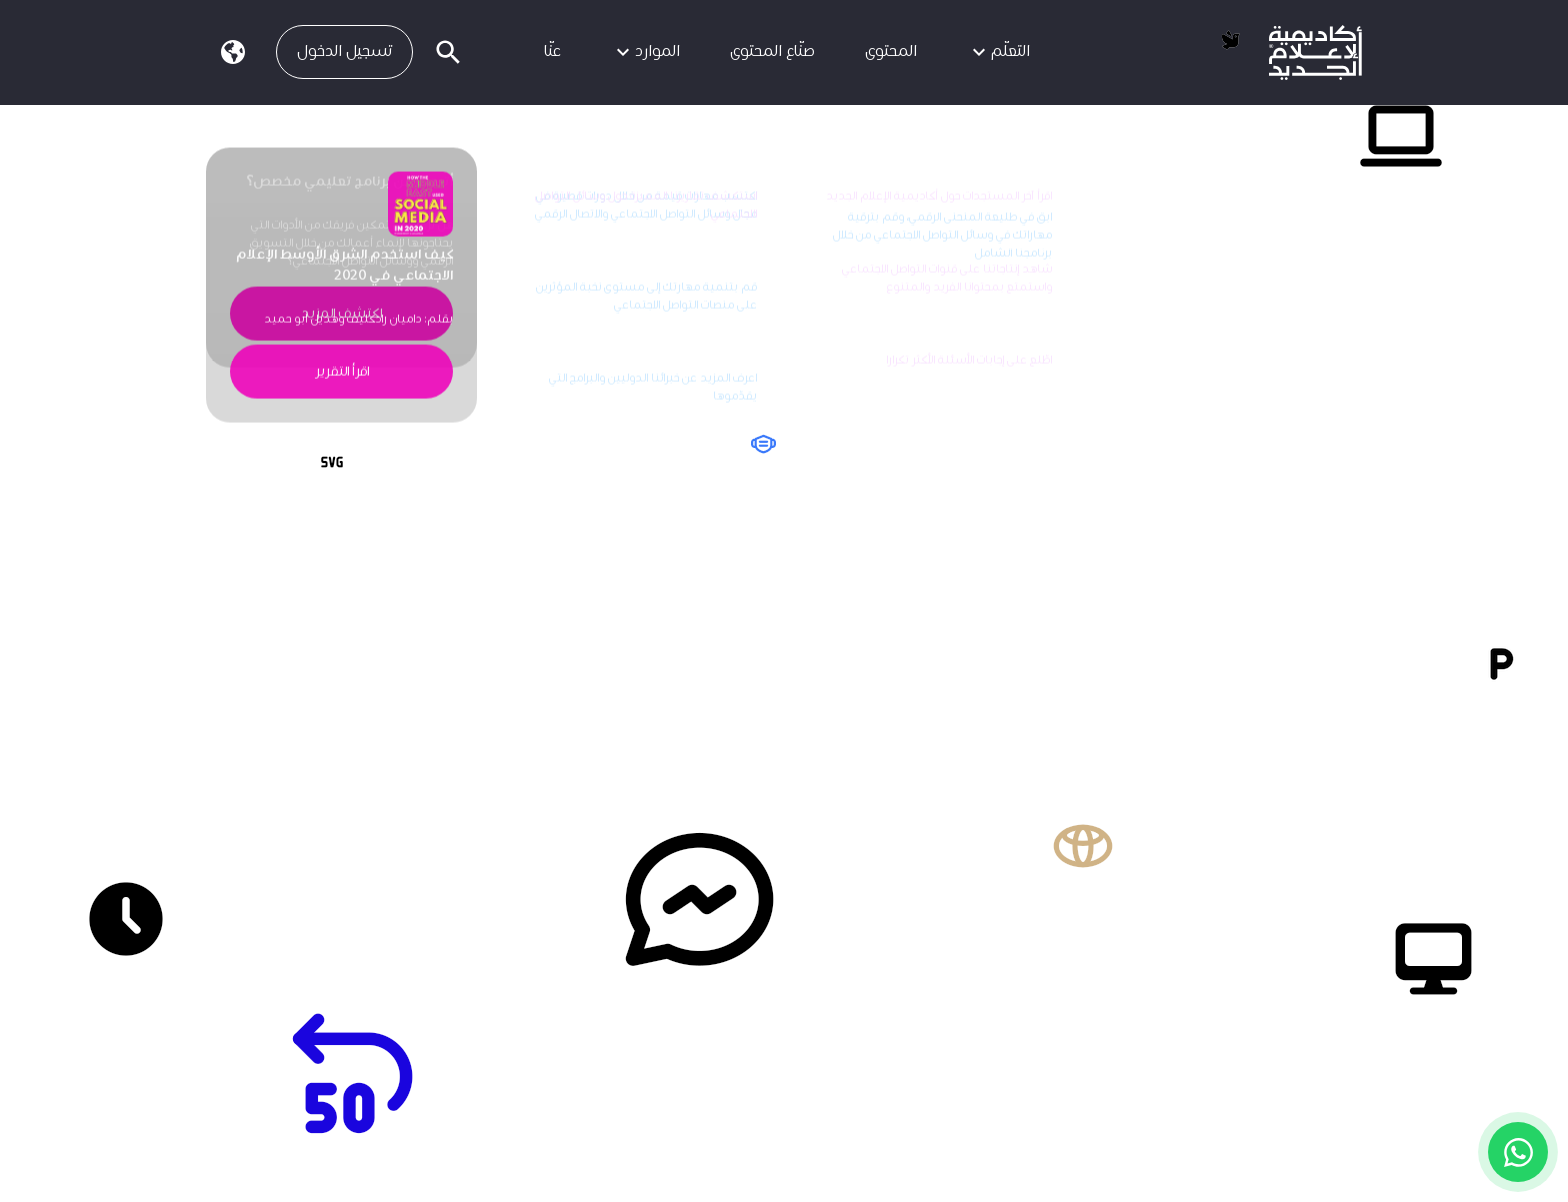 The height and width of the screenshot is (1202, 1568). Describe the element at coordinates (1501, 664) in the screenshot. I see `find nearby parking locations` at that location.